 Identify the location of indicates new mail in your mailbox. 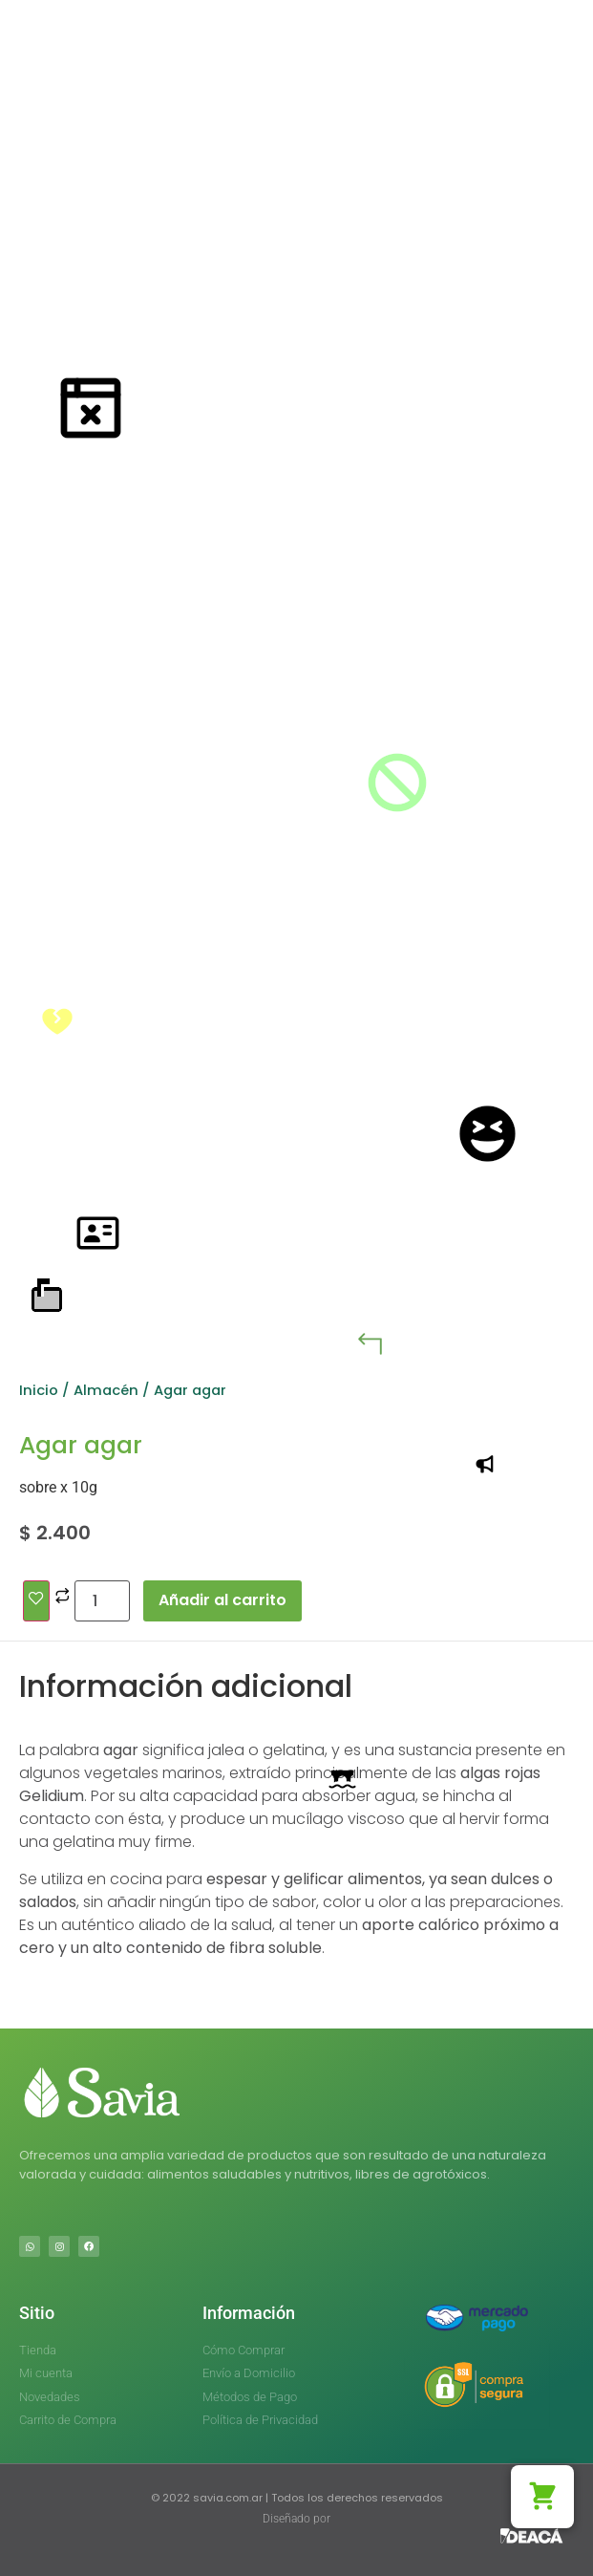
(47, 1297).